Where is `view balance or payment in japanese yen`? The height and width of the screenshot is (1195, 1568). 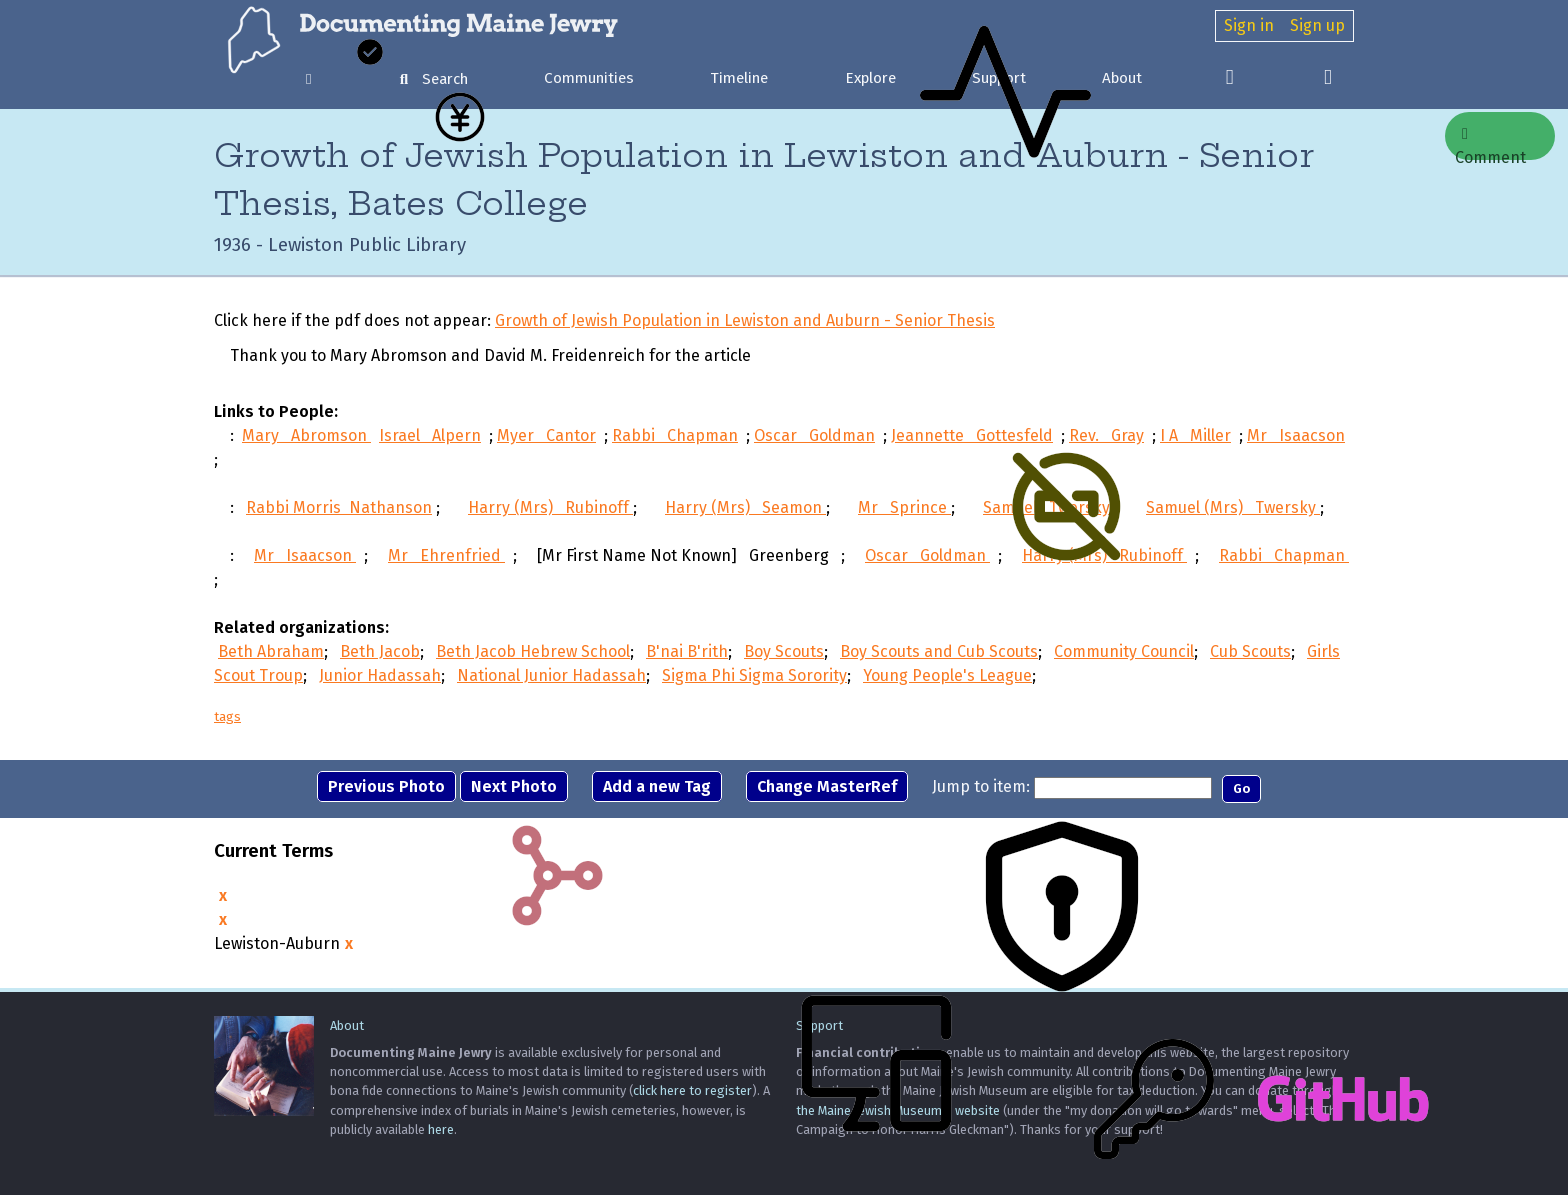 view balance or payment in japanese yen is located at coordinates (460, 117).